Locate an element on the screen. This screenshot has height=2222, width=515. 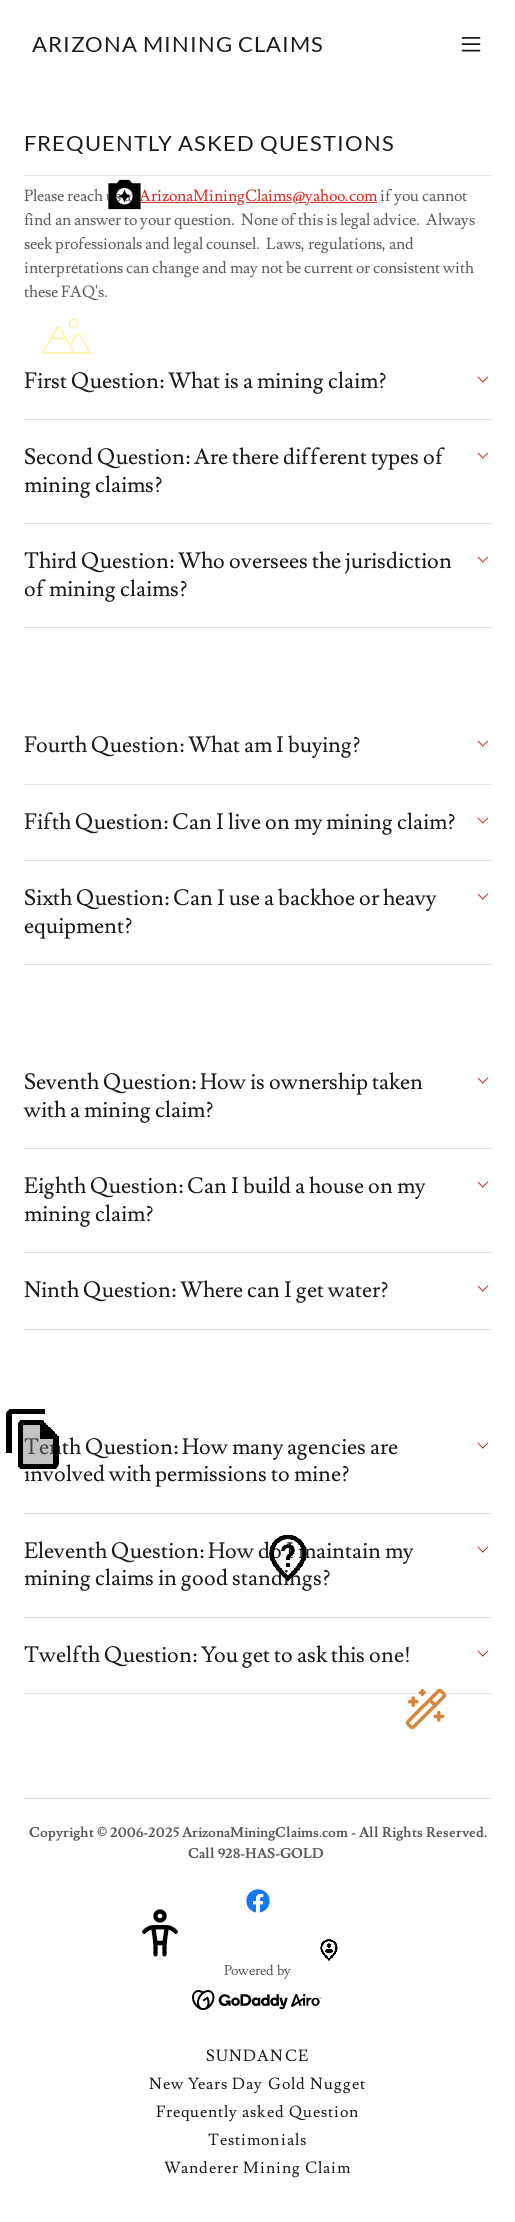
unknown or unverified location is located at coordinates (288, 1558).